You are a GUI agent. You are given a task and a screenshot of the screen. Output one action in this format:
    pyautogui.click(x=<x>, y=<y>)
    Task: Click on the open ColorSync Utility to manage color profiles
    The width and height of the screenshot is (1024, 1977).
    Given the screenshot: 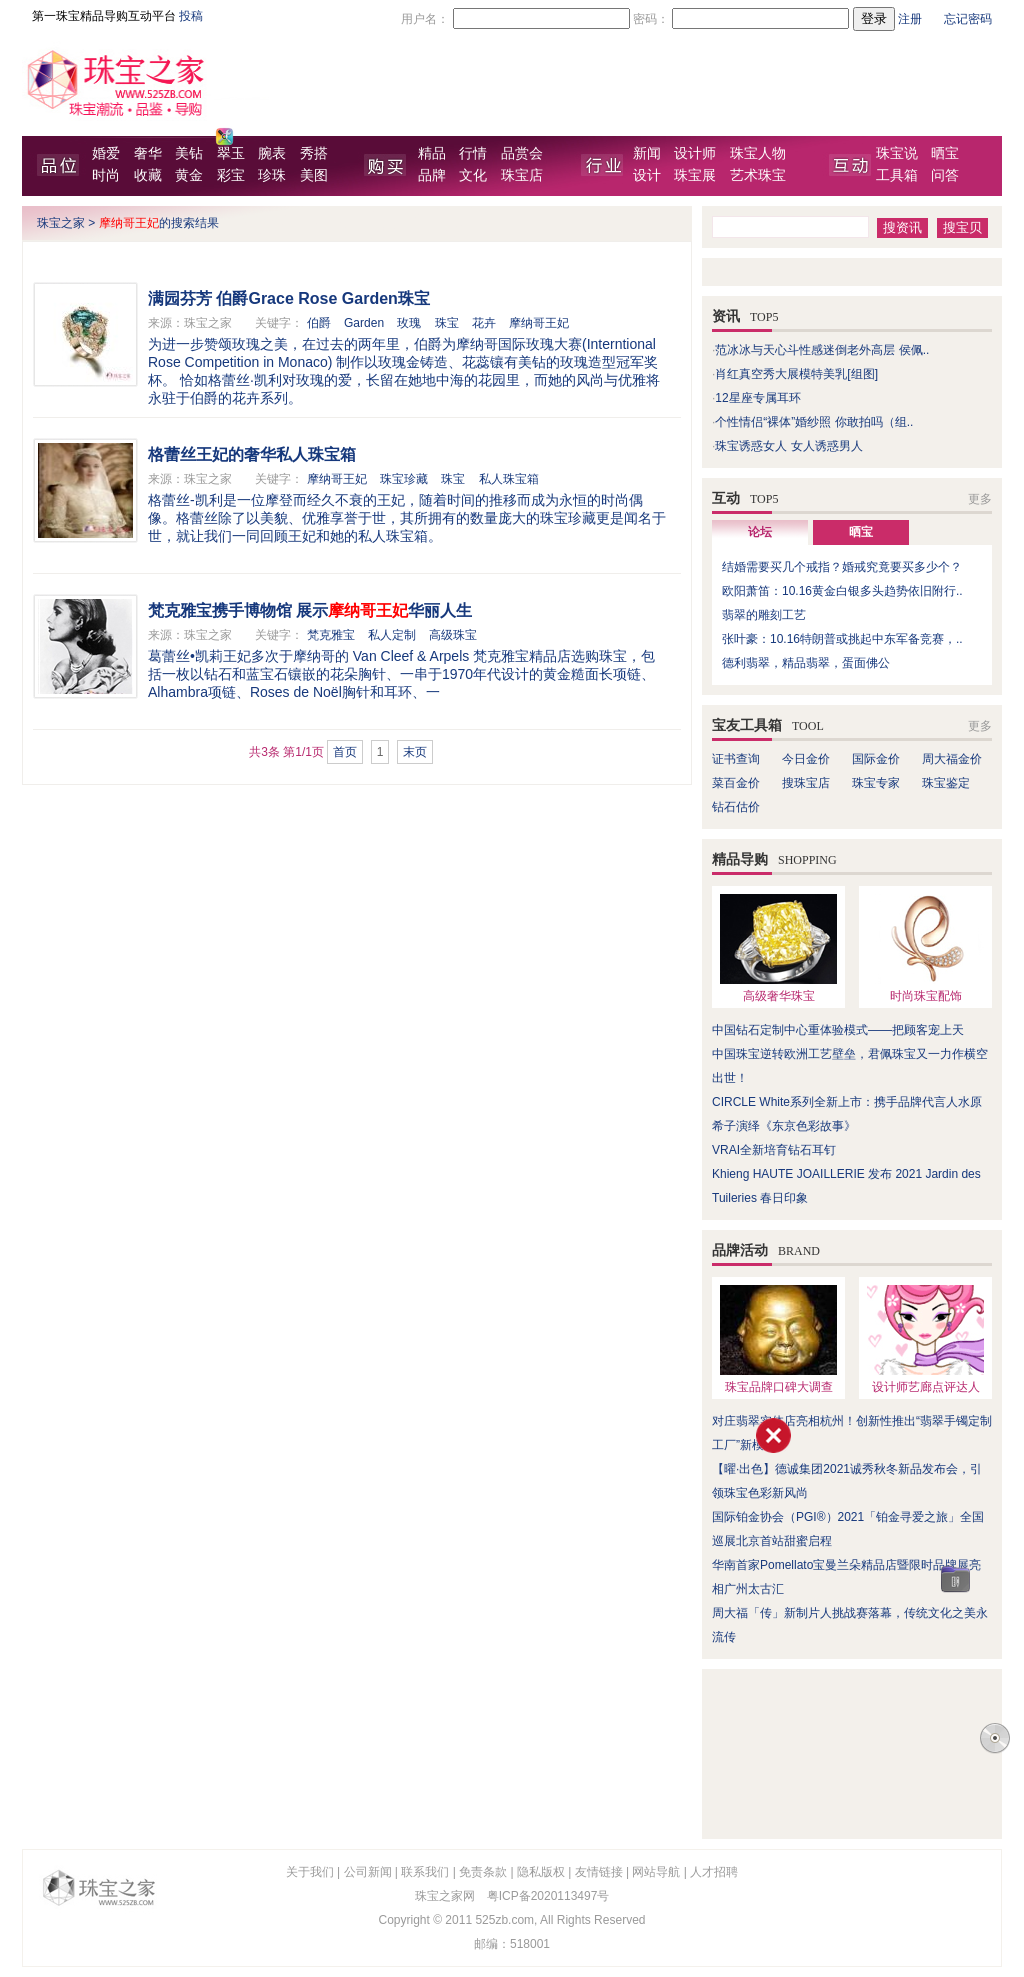 What is the action you would take?
    pyautogui.click(x=224, y=136)
    